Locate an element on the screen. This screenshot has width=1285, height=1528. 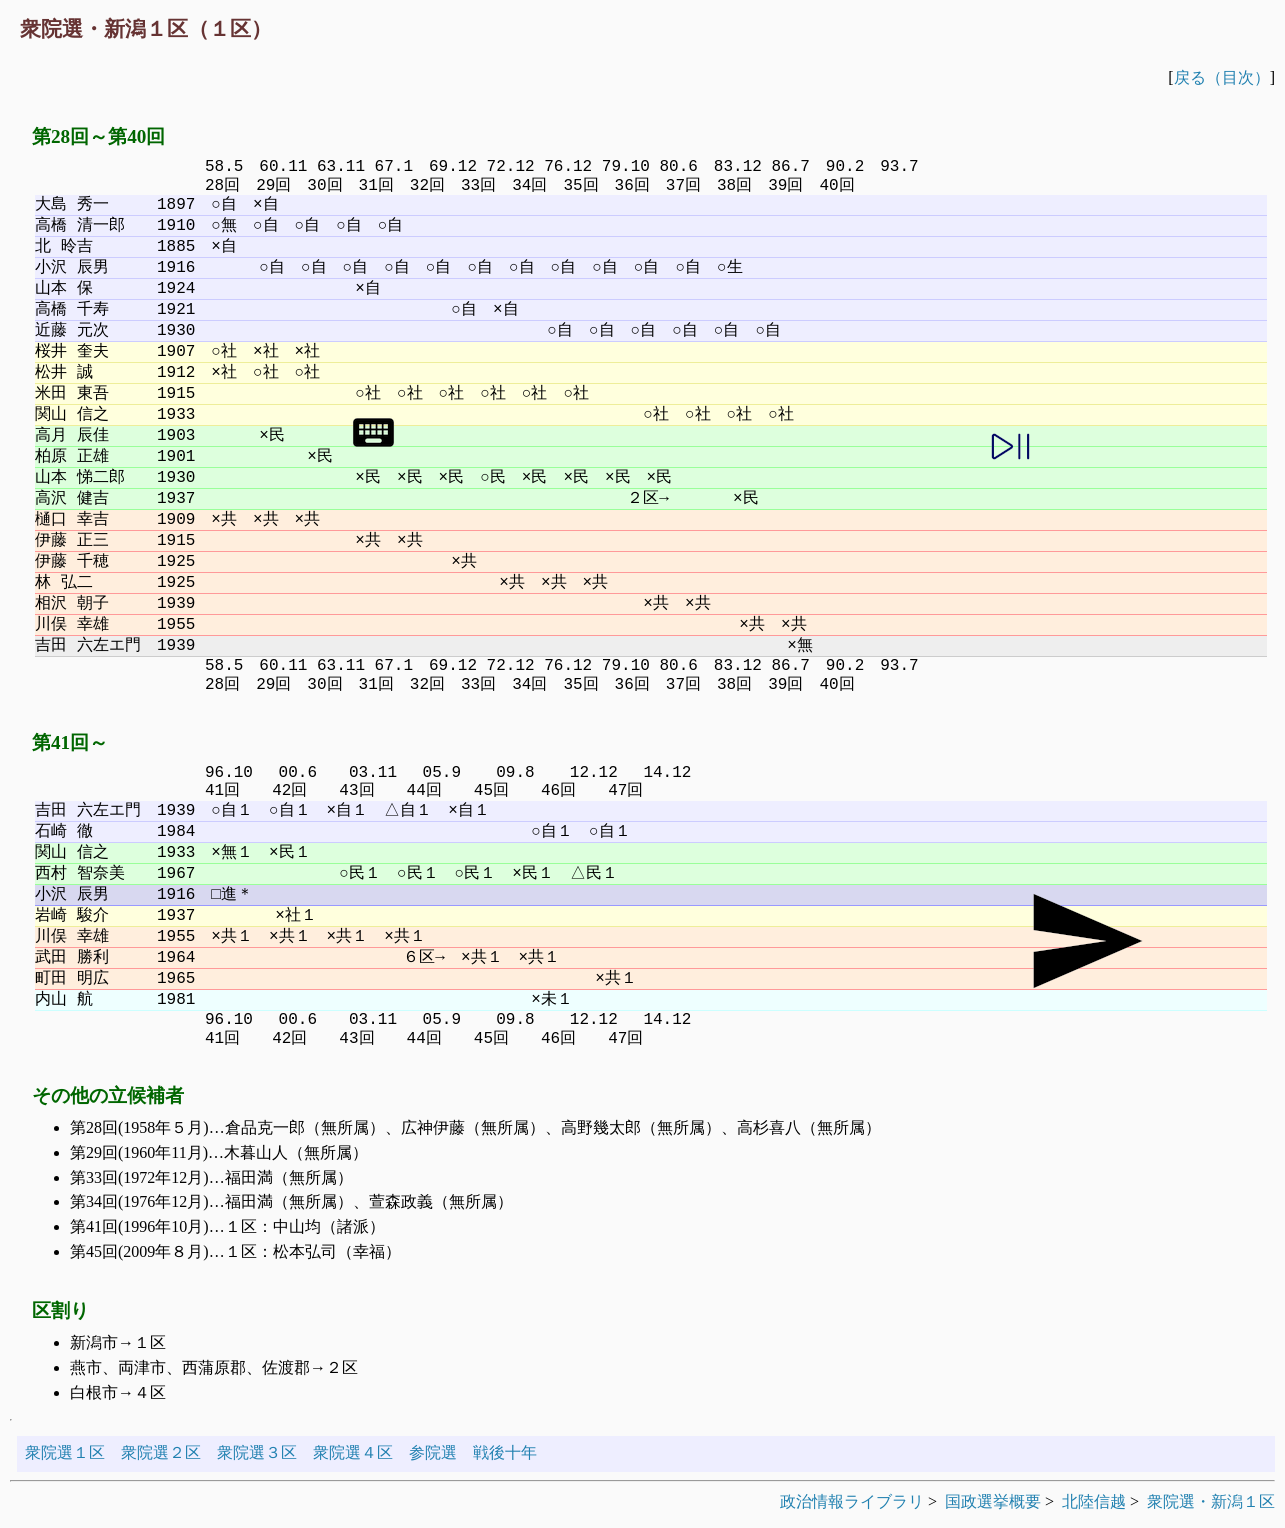
toggle between play and pause for media is located at coordinates (1010, 446).